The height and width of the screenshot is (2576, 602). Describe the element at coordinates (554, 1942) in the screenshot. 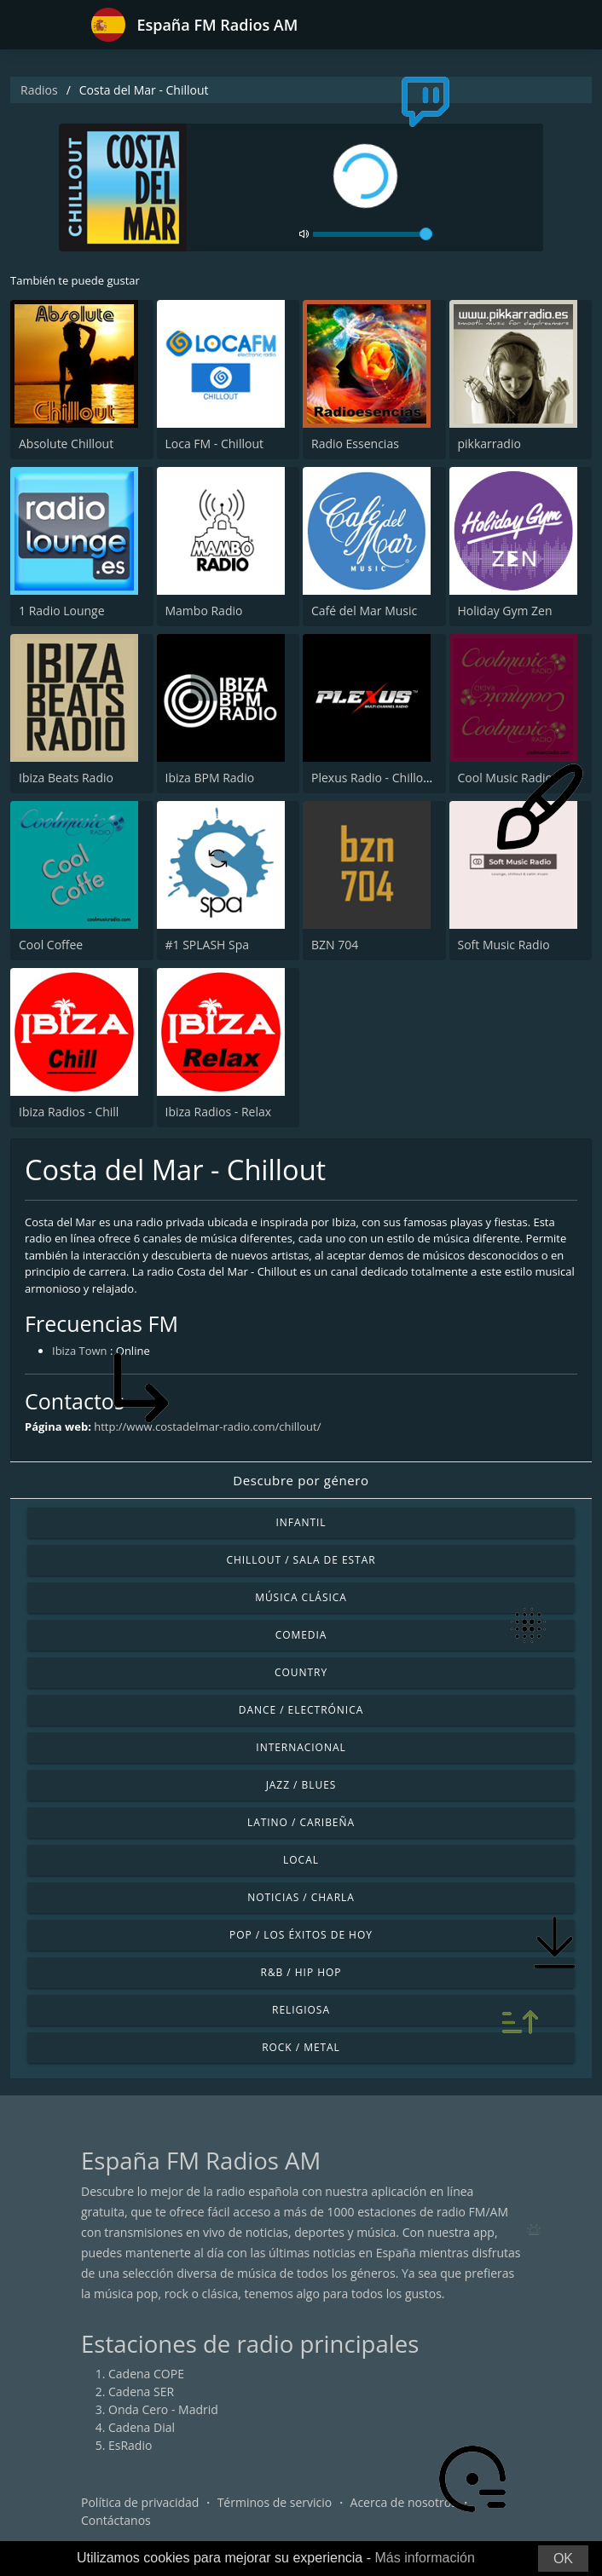

I see `move item to bottom of list` at that location.